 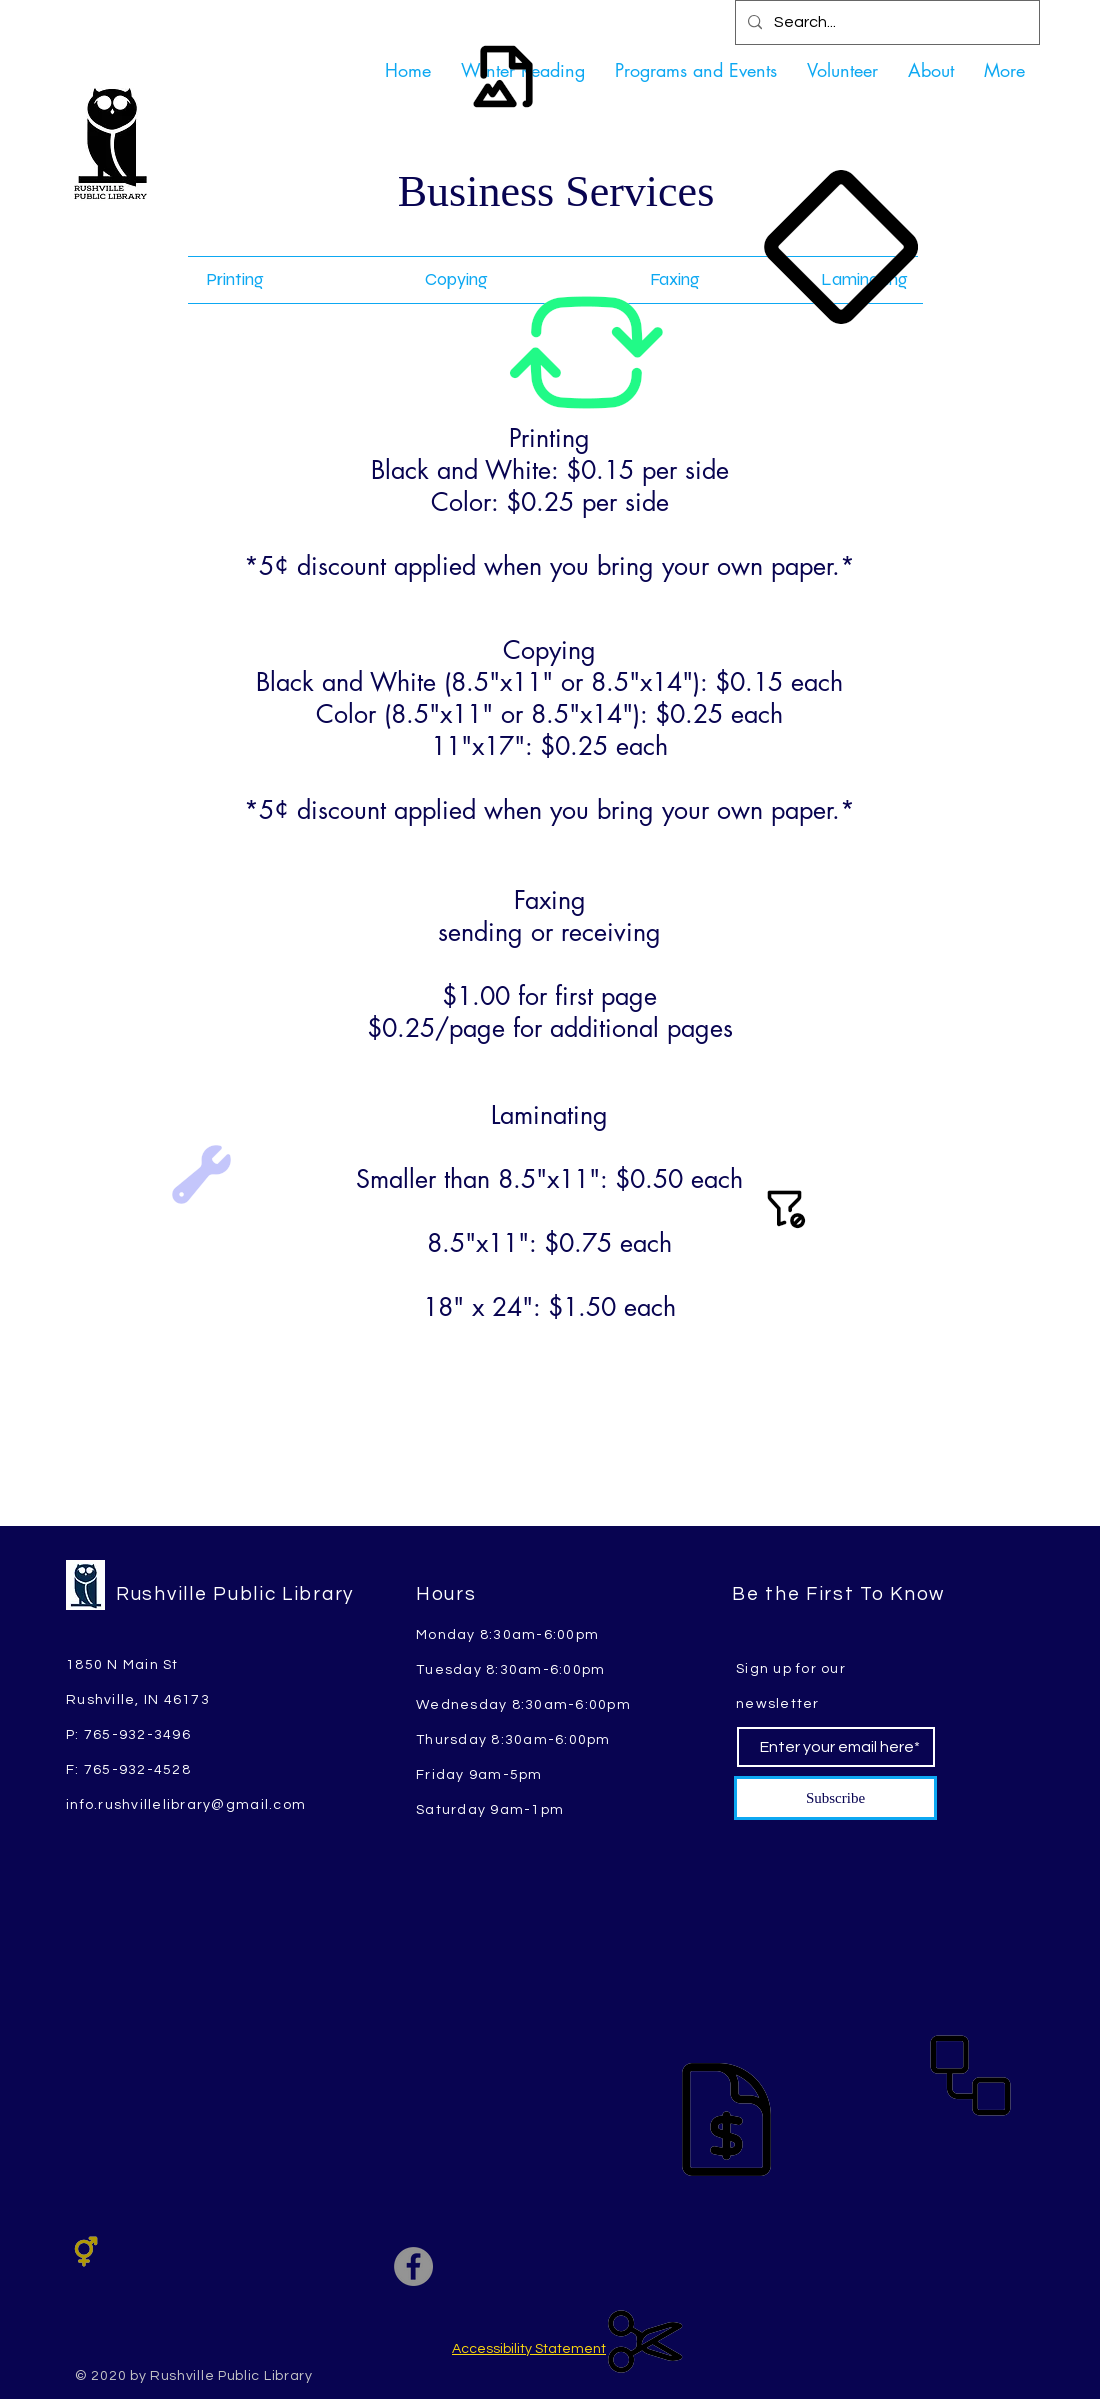 What do you see at coordinates (970, 2075) in the screenshot?
I see `view or manage automated workflows` at bounding box center [970, 2075].